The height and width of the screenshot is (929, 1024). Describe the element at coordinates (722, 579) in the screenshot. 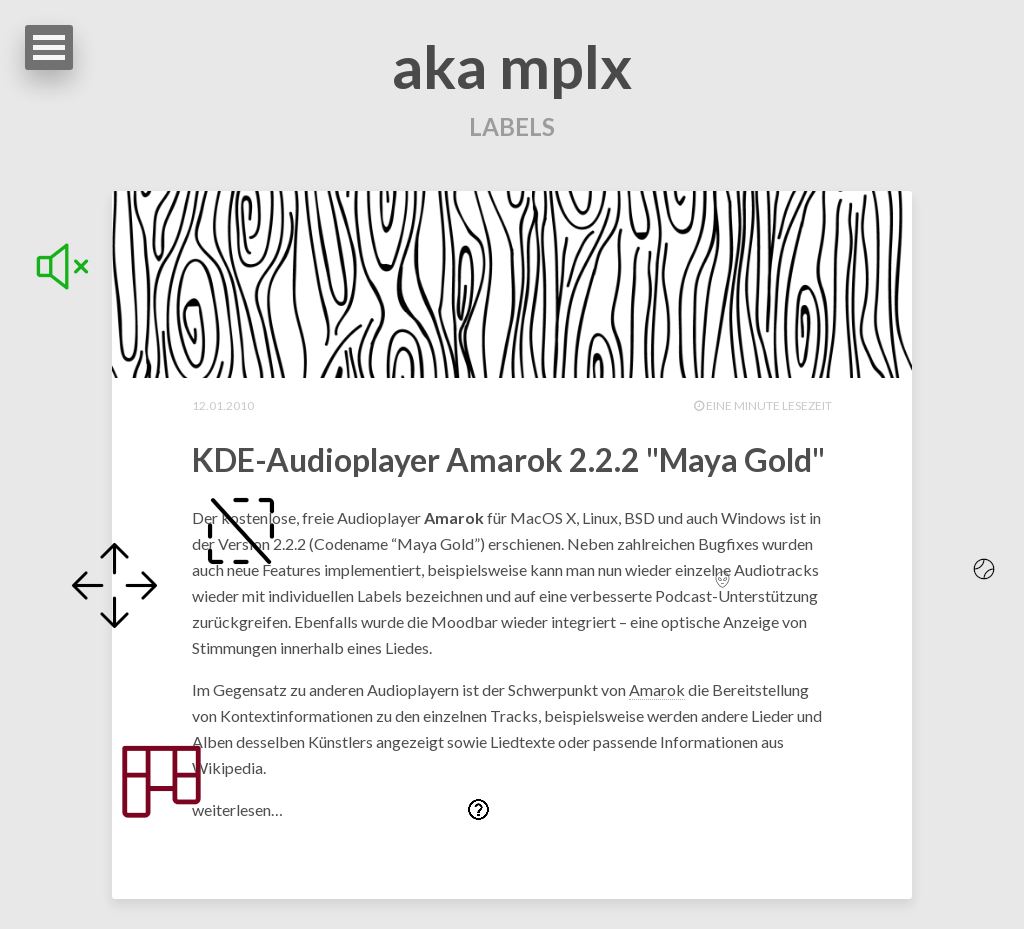

I see `indicates sci-fi or extraterrestrial content` at that location.